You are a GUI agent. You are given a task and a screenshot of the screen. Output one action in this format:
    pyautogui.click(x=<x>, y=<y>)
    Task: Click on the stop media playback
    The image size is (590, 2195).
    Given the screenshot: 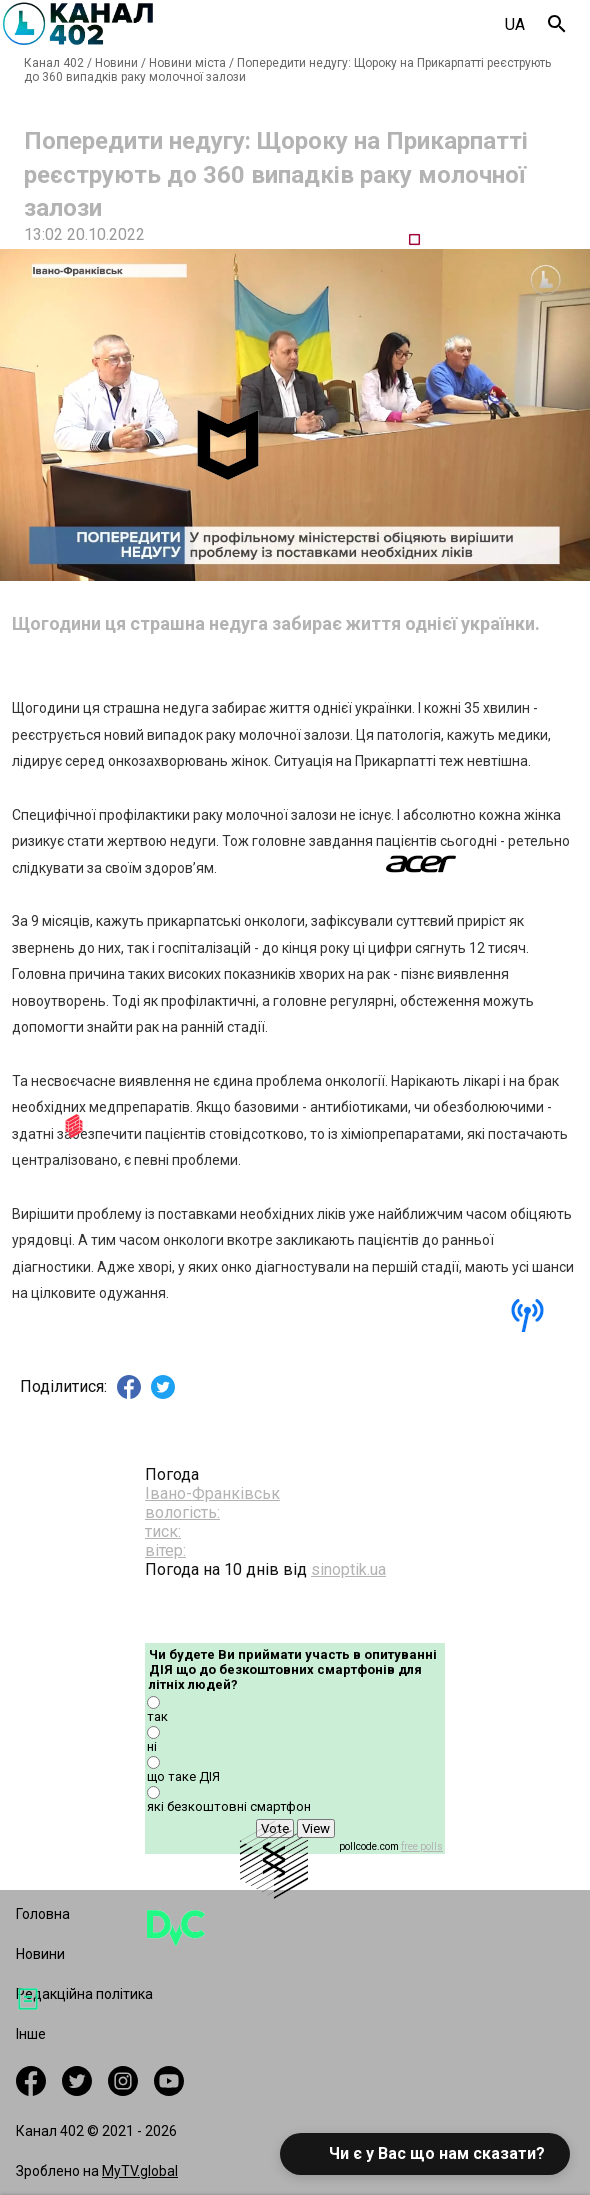 What is the action you would take?
    pyautogui.click(x=414, y=239)
    